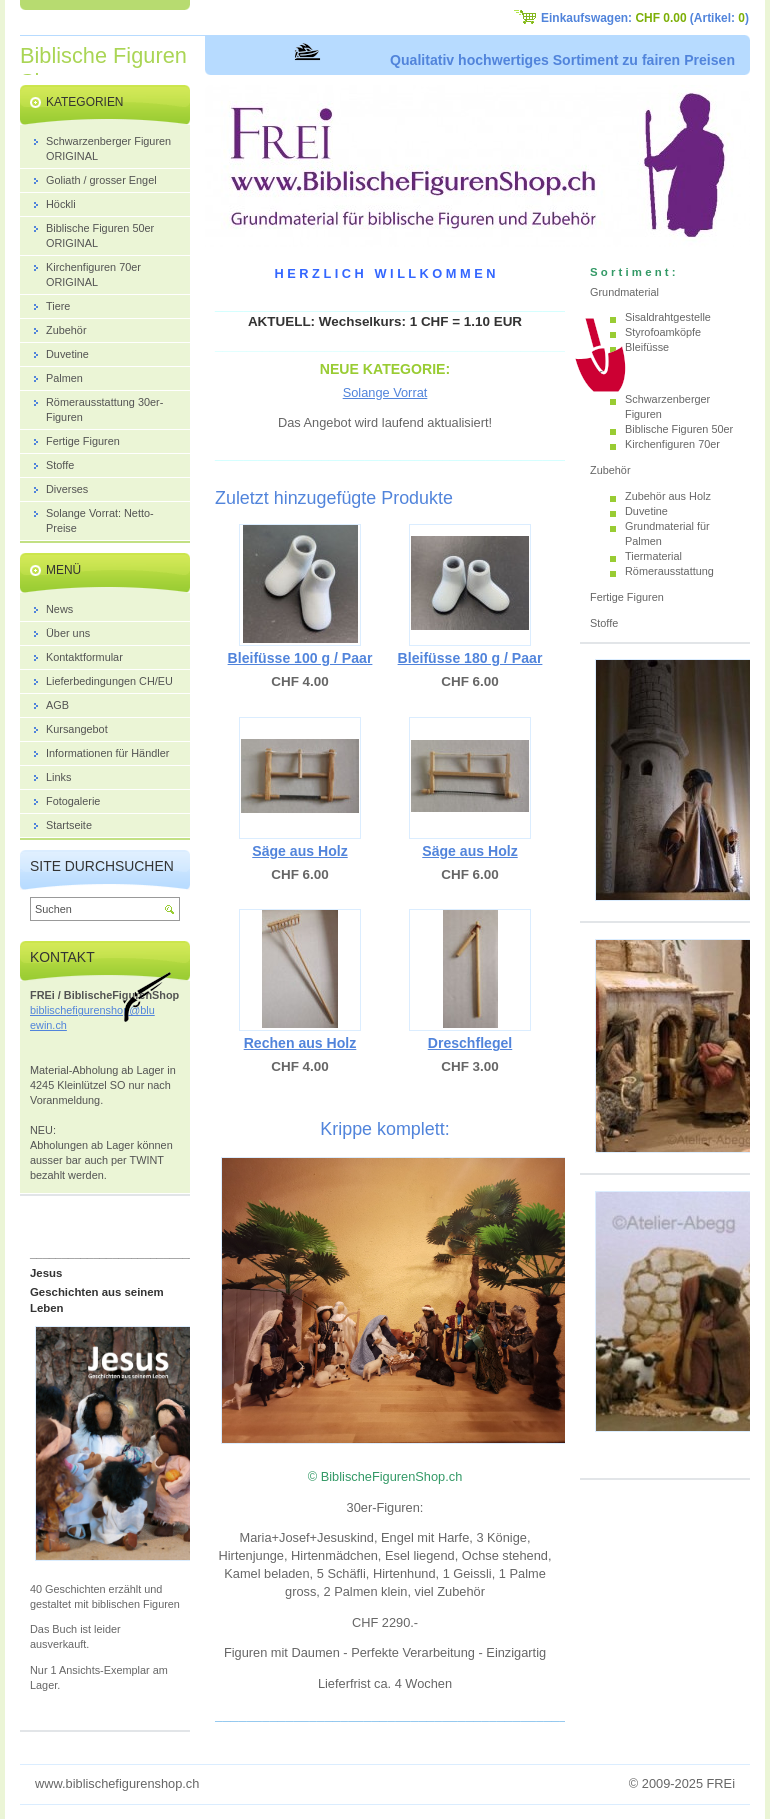 This screenshot has width=770, height=1819. What do you see at coordinates (307, 47) in the screenshot?
I see `select speedboat or watercraft vehicle` at bounding box center [307, 47].